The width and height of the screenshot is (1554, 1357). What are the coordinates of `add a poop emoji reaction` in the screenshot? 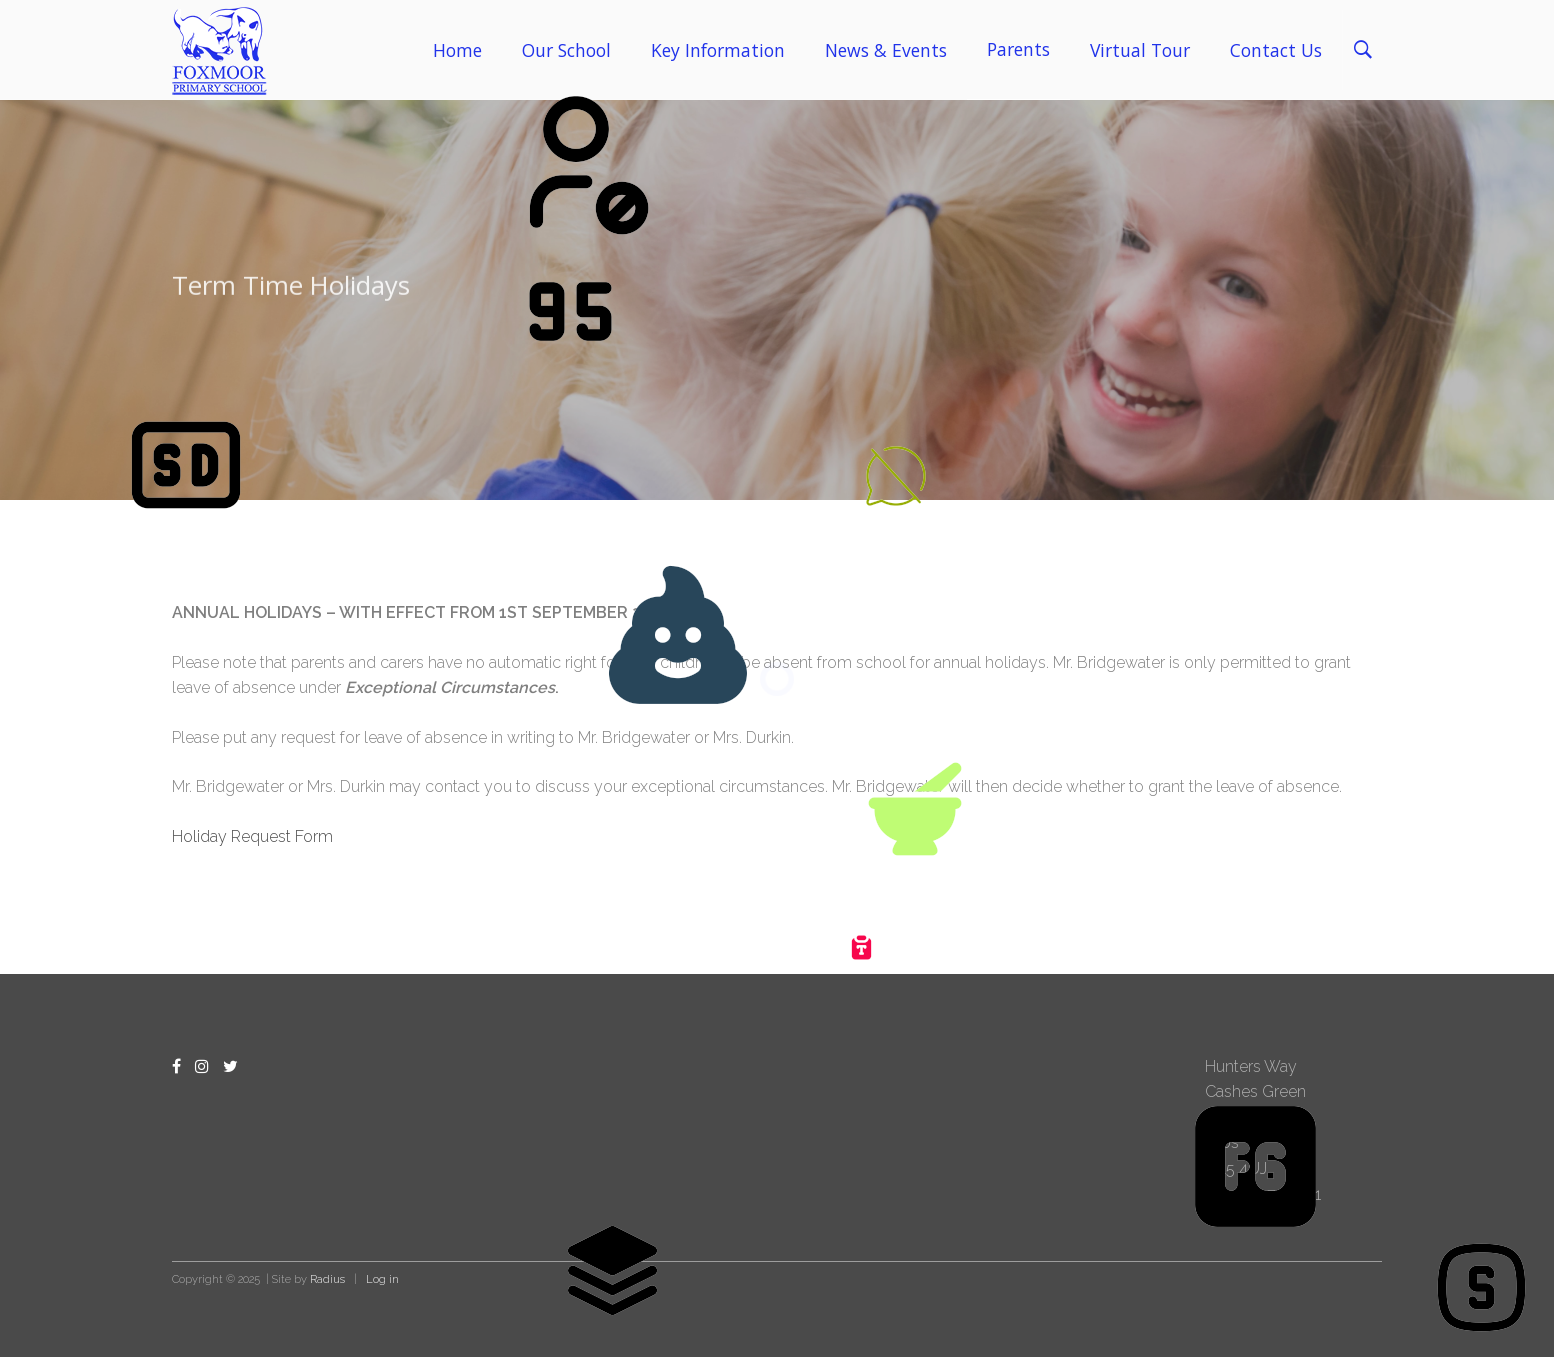 It's located at (678, 635).